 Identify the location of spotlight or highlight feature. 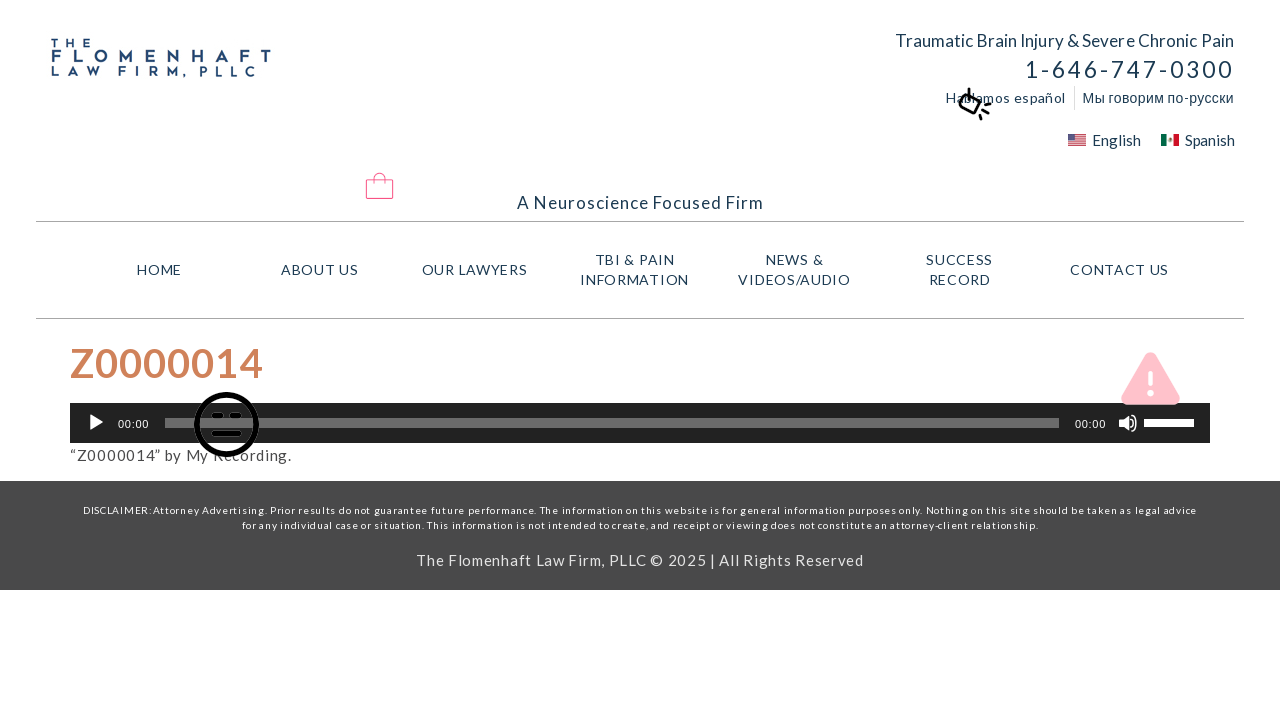
(975, 104).